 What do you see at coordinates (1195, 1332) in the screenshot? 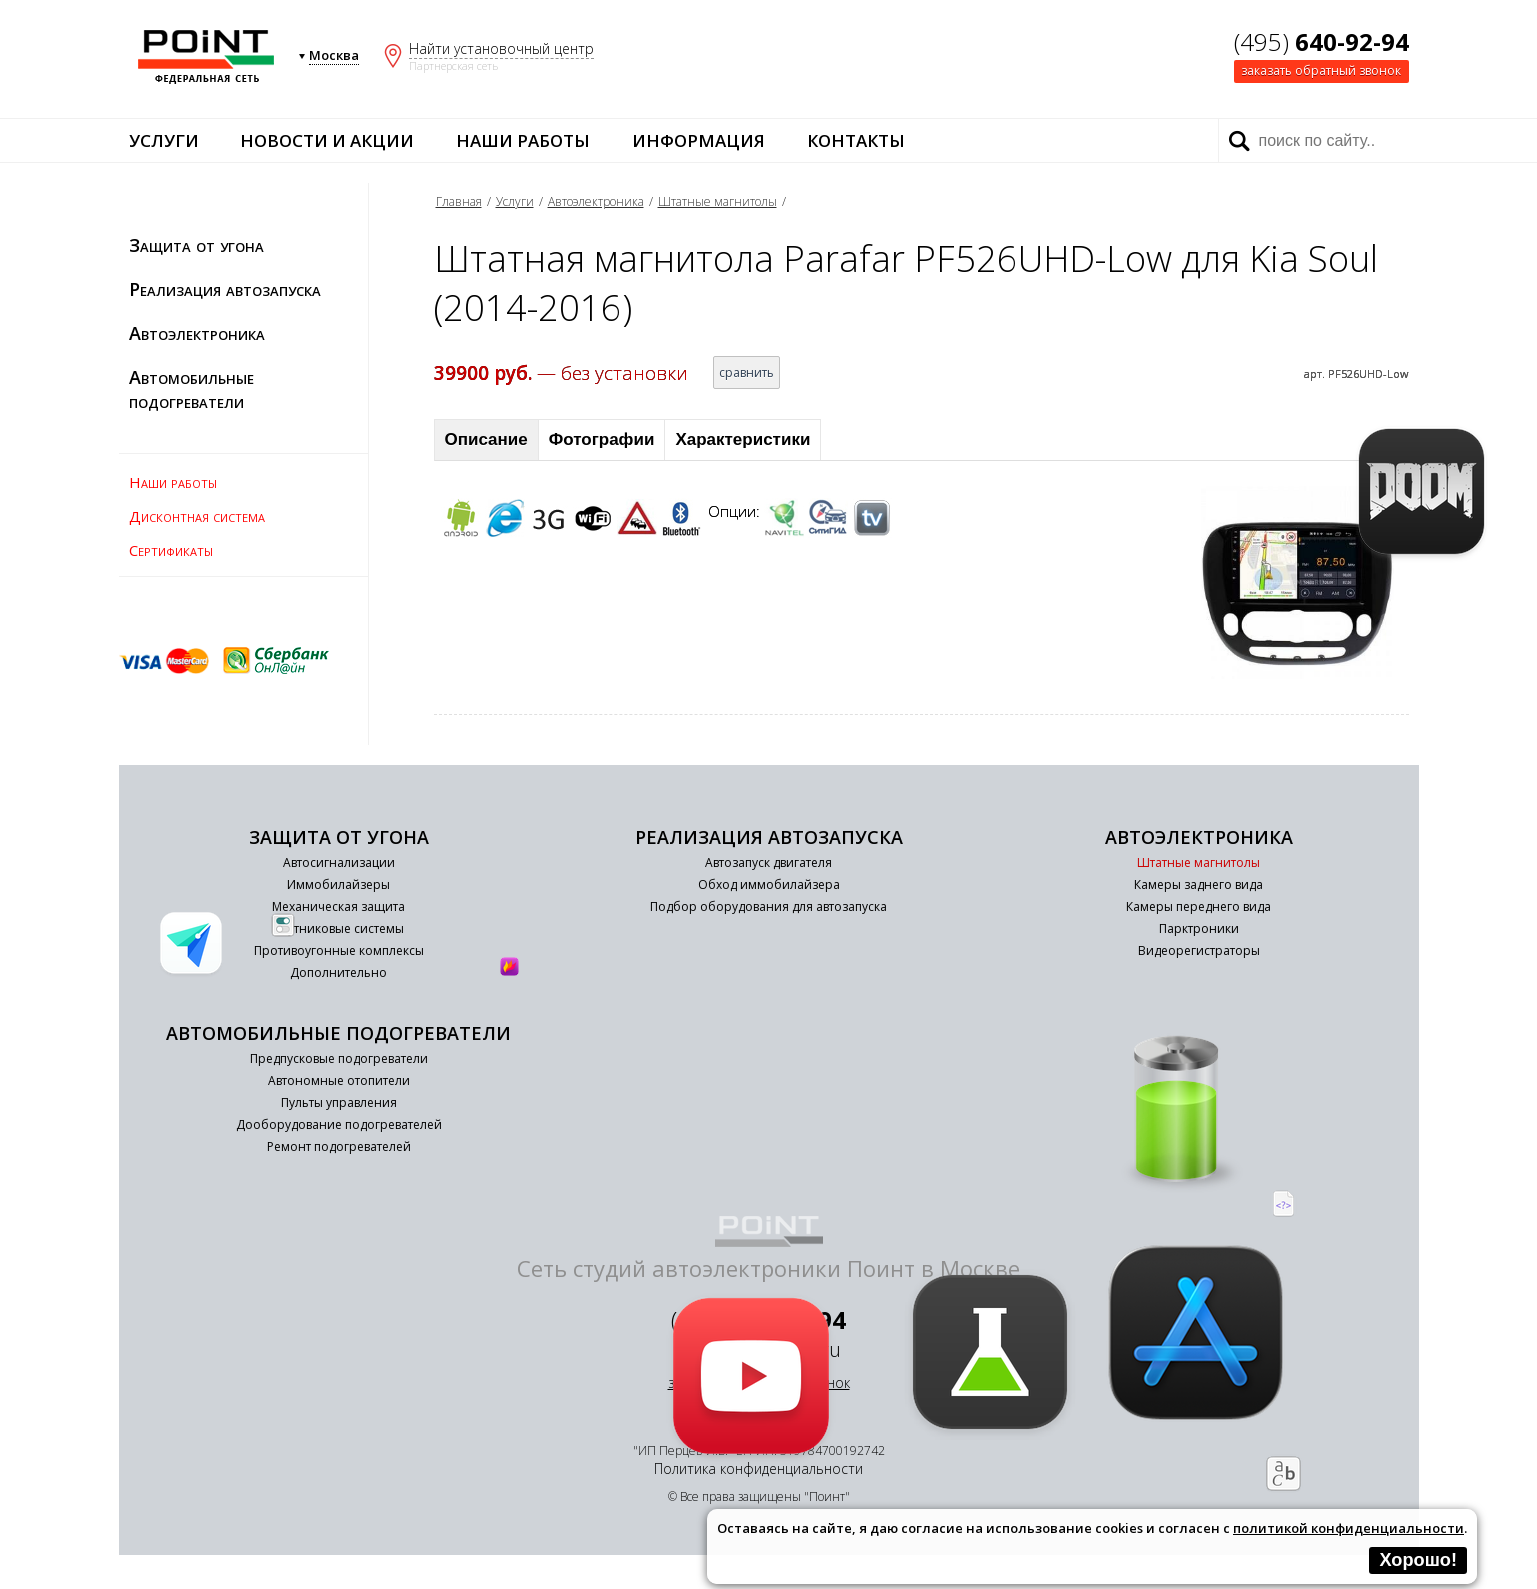
I see `open the app store connect or developer tools` at bounding box center [1195, 1332].